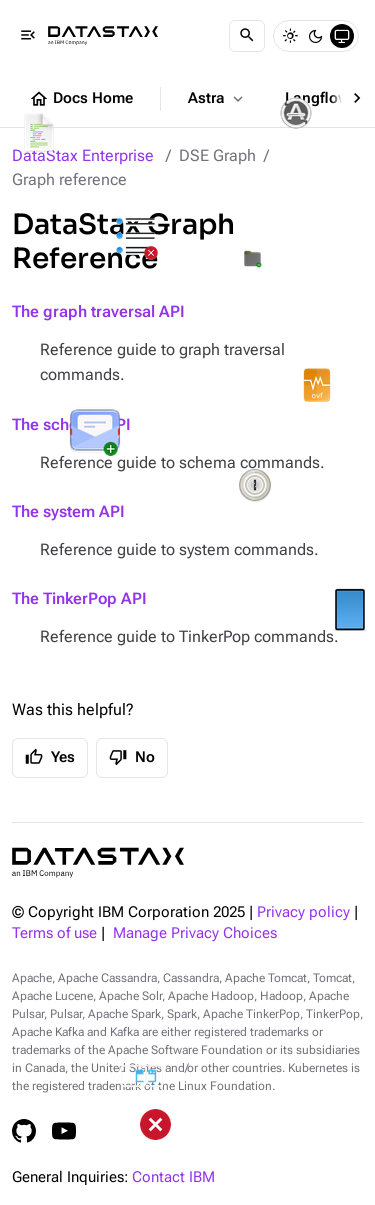  I want to click on check for available system updates, so click(296, 113).